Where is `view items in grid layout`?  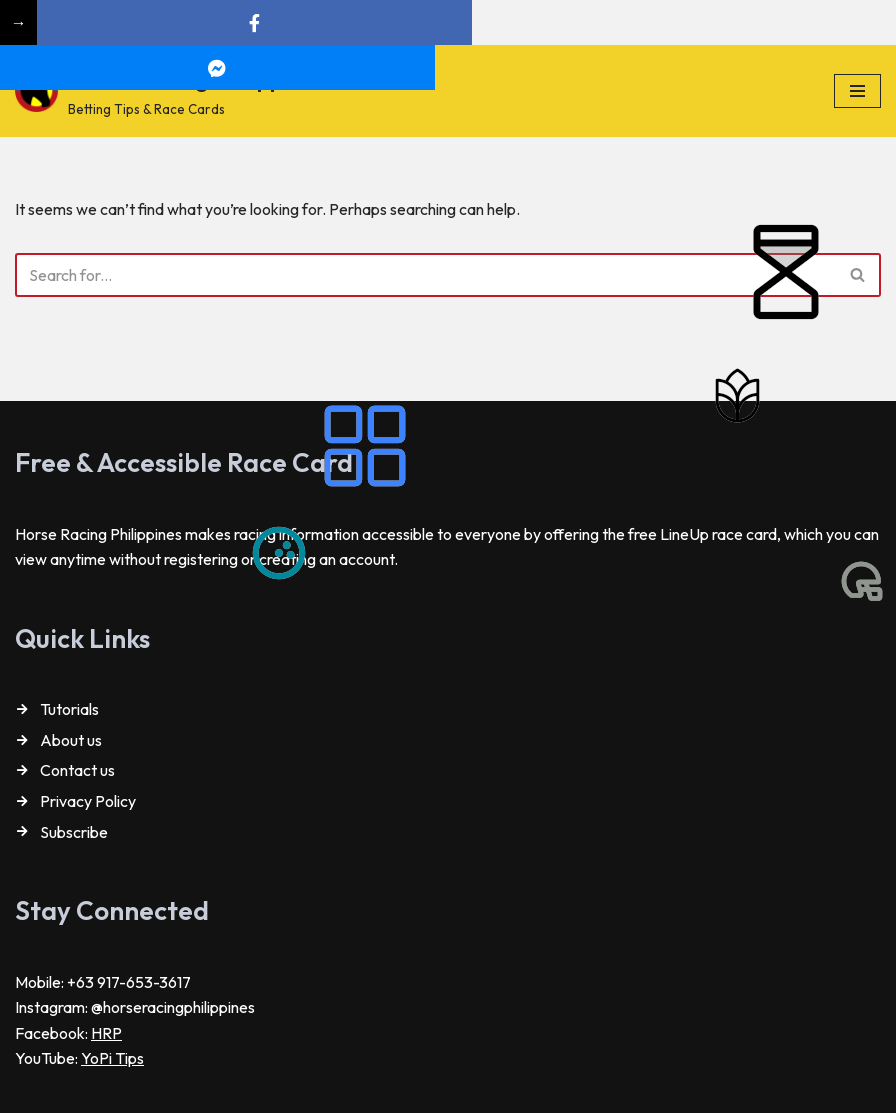
view items in grid layout is located at coordinates (365, 446).